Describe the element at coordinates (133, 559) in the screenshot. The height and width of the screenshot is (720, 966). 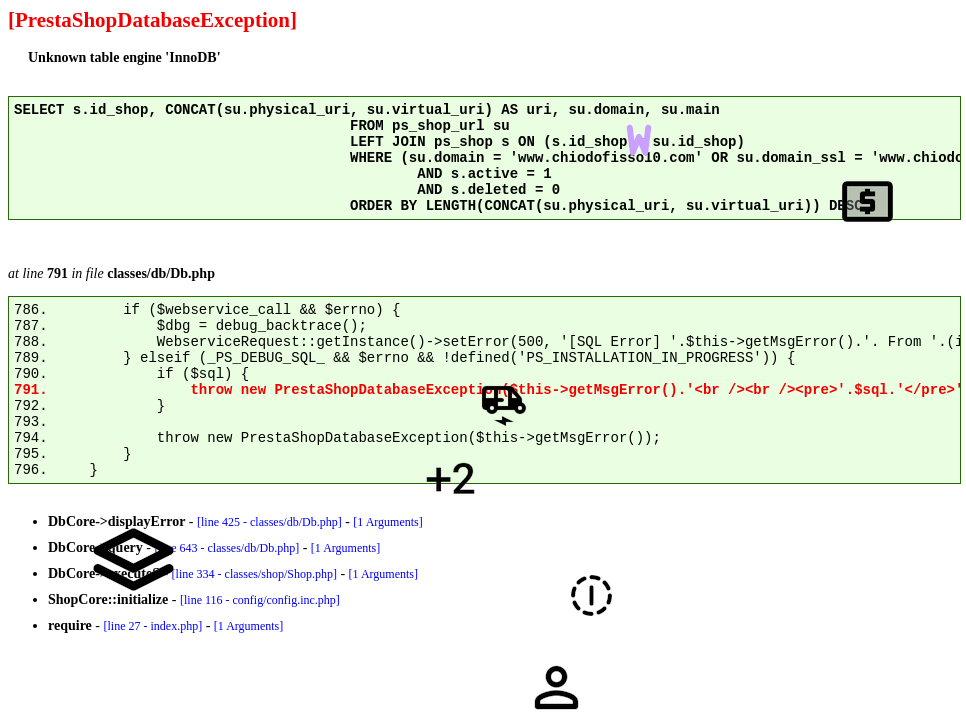
I see `view layers or stacked content` at that location.